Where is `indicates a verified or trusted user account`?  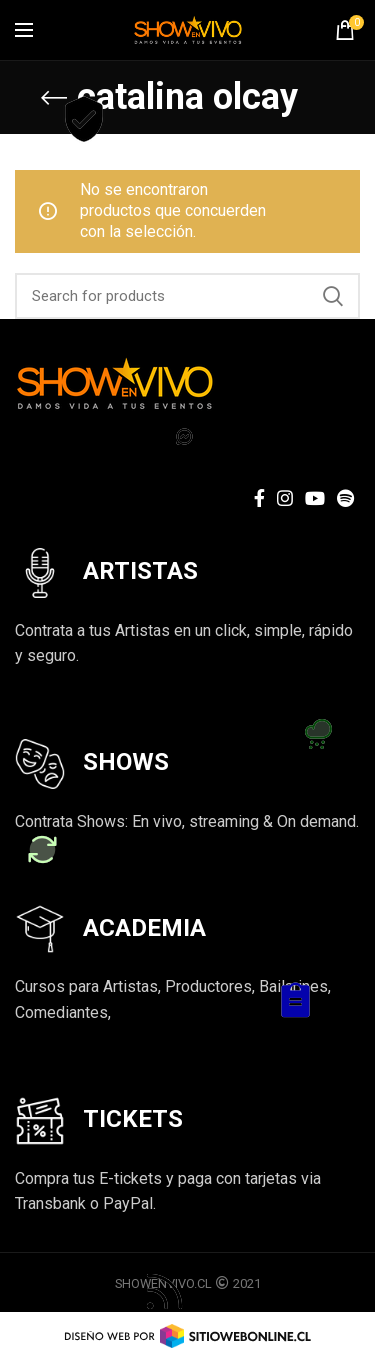
indicates a verified or trusted user account is located at coordinates (84, 119).